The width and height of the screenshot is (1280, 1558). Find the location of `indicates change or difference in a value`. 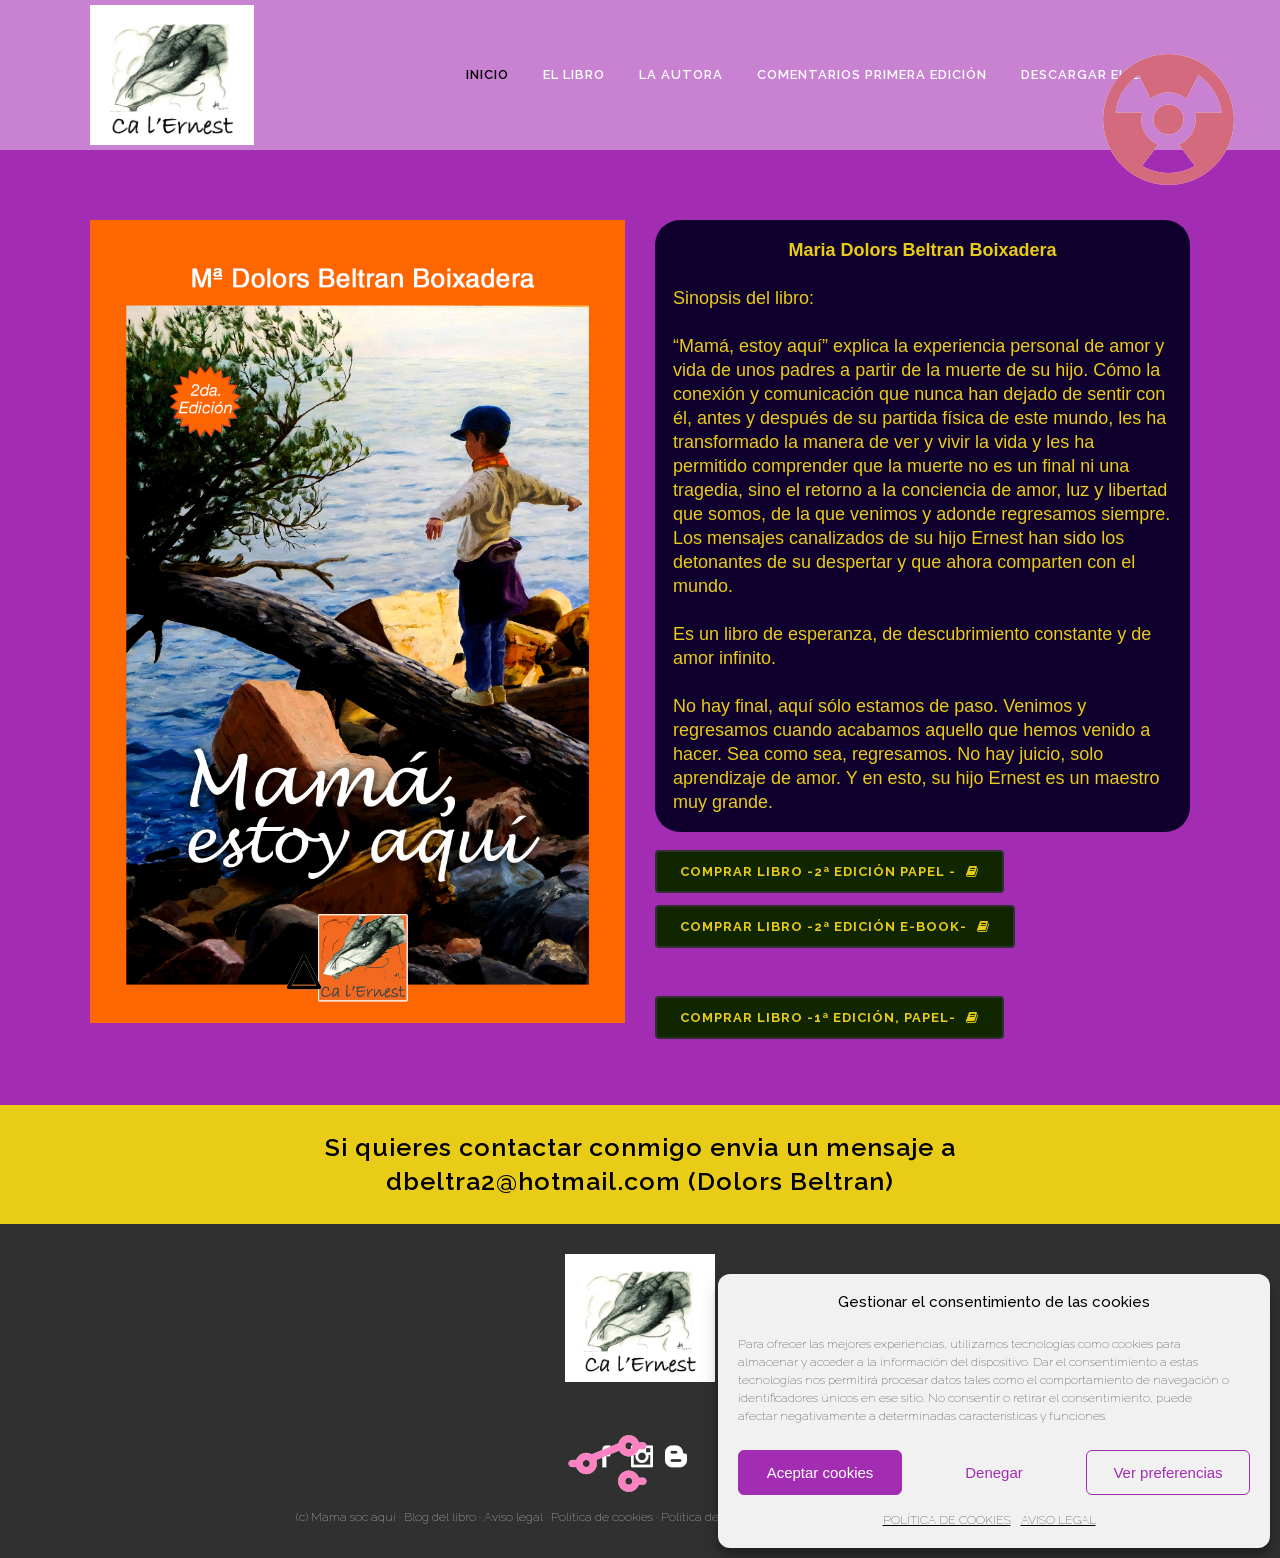

indicates change or difference in a value is located at coordinates (304, 972).